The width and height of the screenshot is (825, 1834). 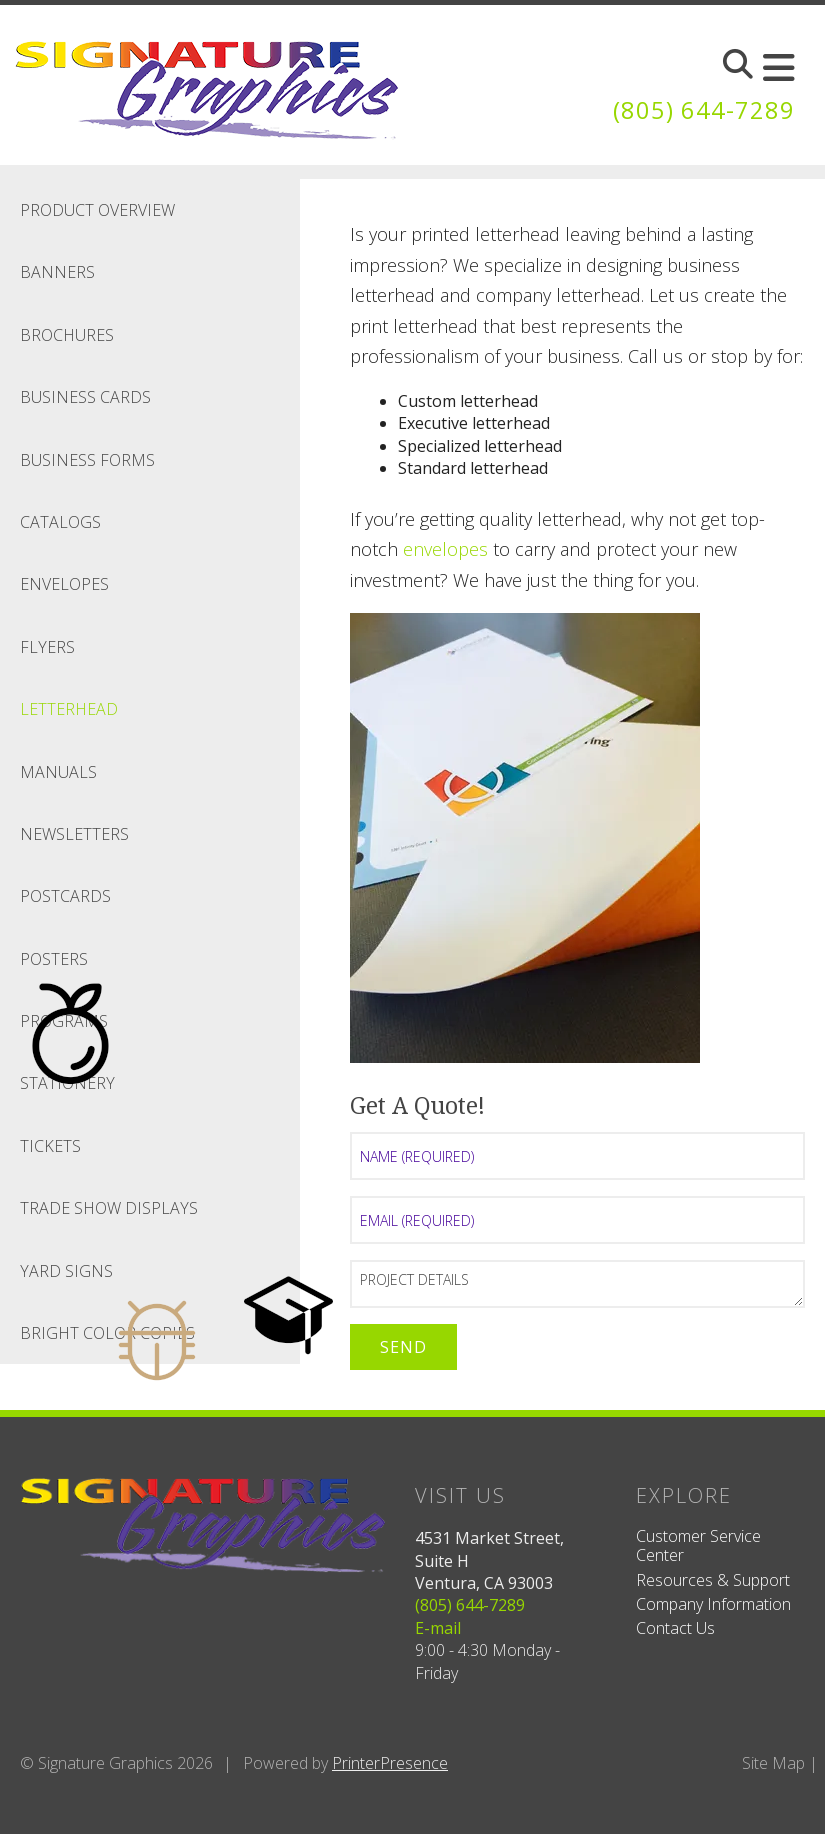 I want to click on report a bug or issue, so click(x=157, y=1339).